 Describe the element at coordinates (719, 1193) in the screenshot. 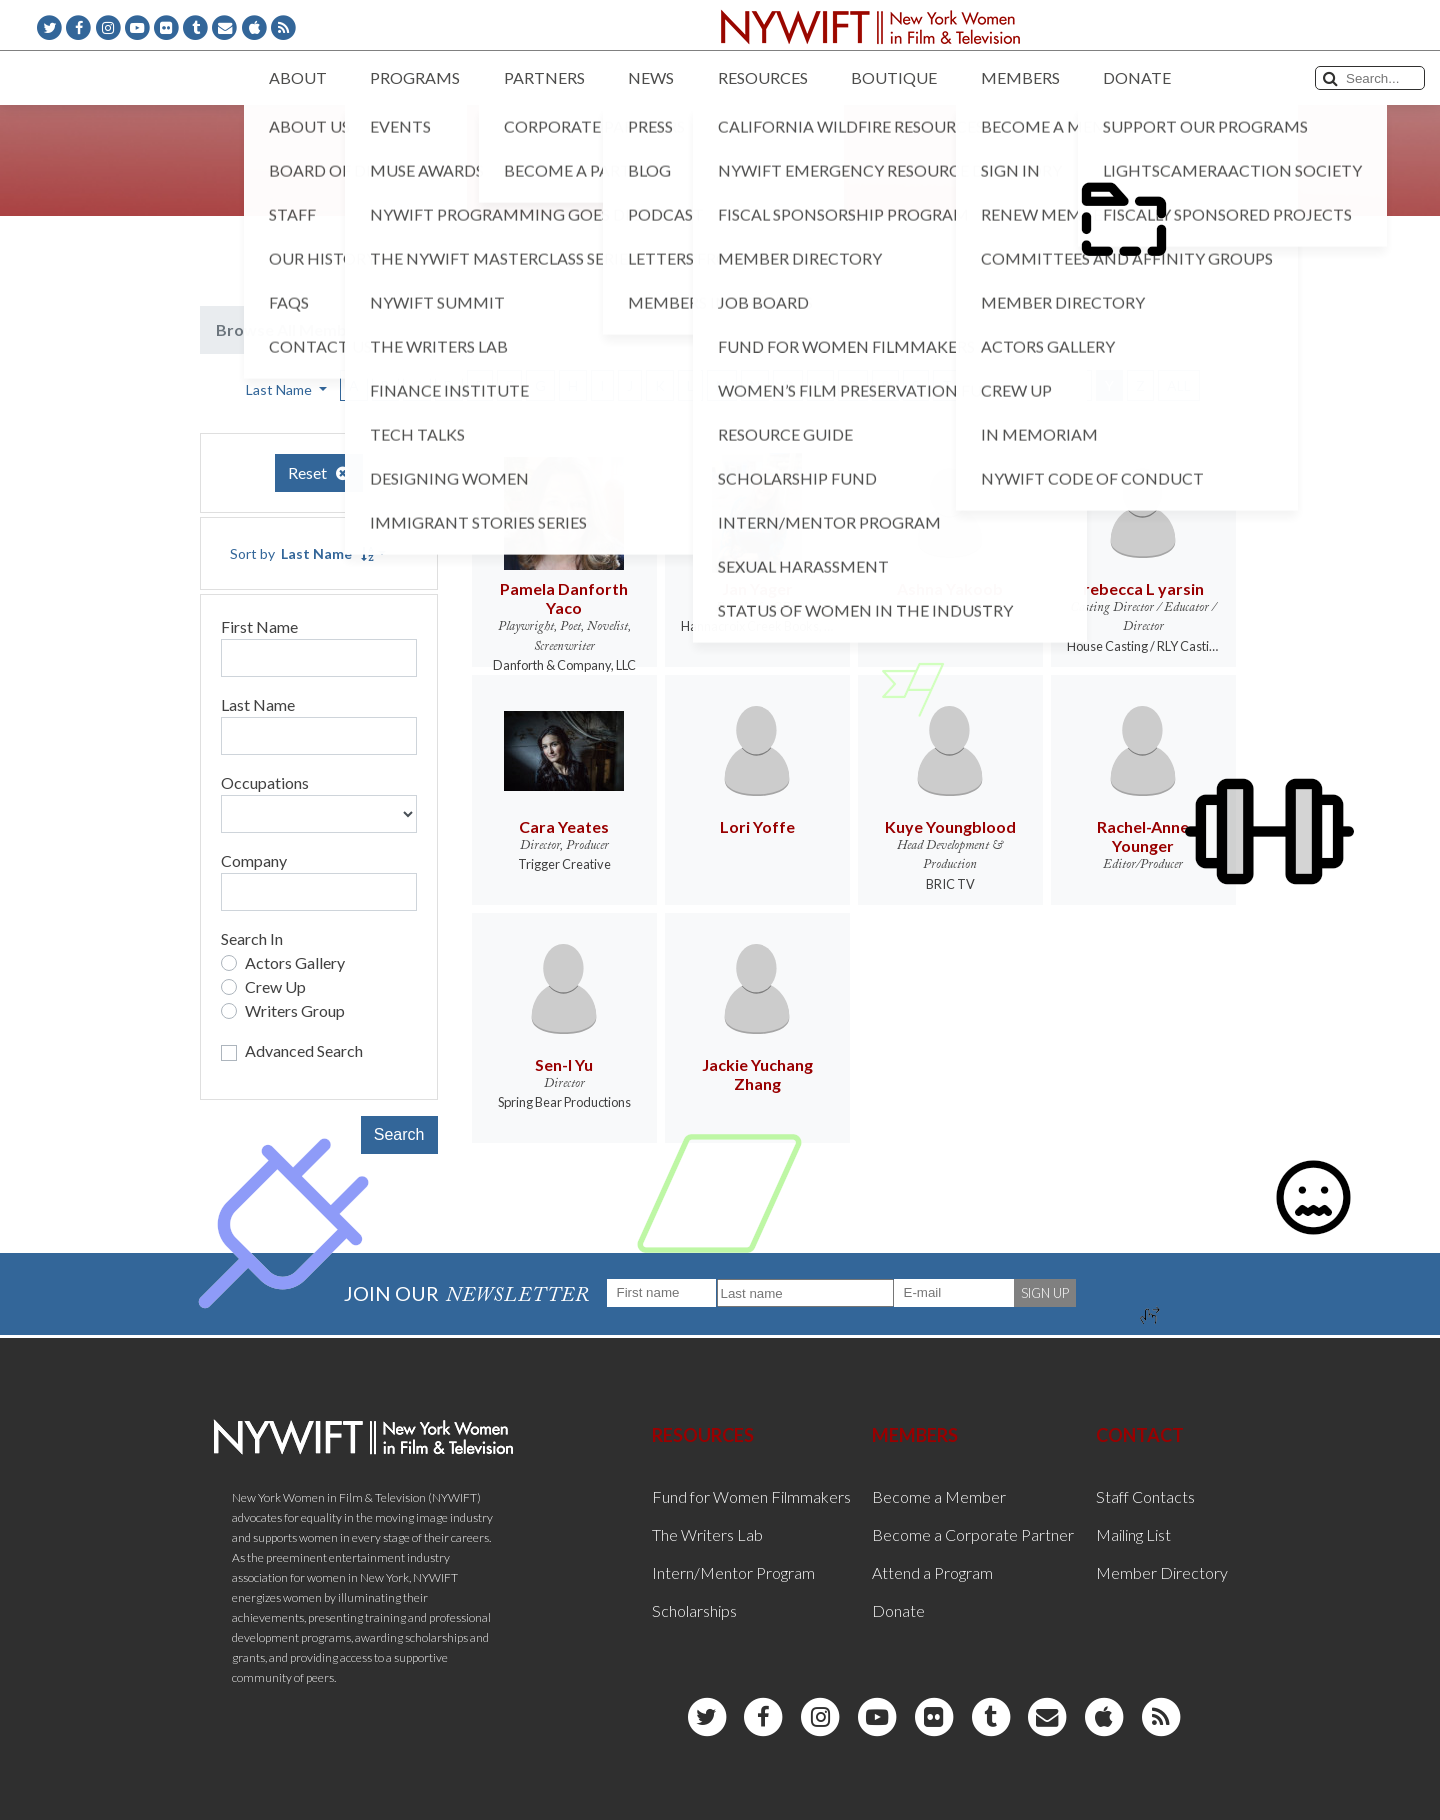

I see `insert a parallelogram shape` at that location.